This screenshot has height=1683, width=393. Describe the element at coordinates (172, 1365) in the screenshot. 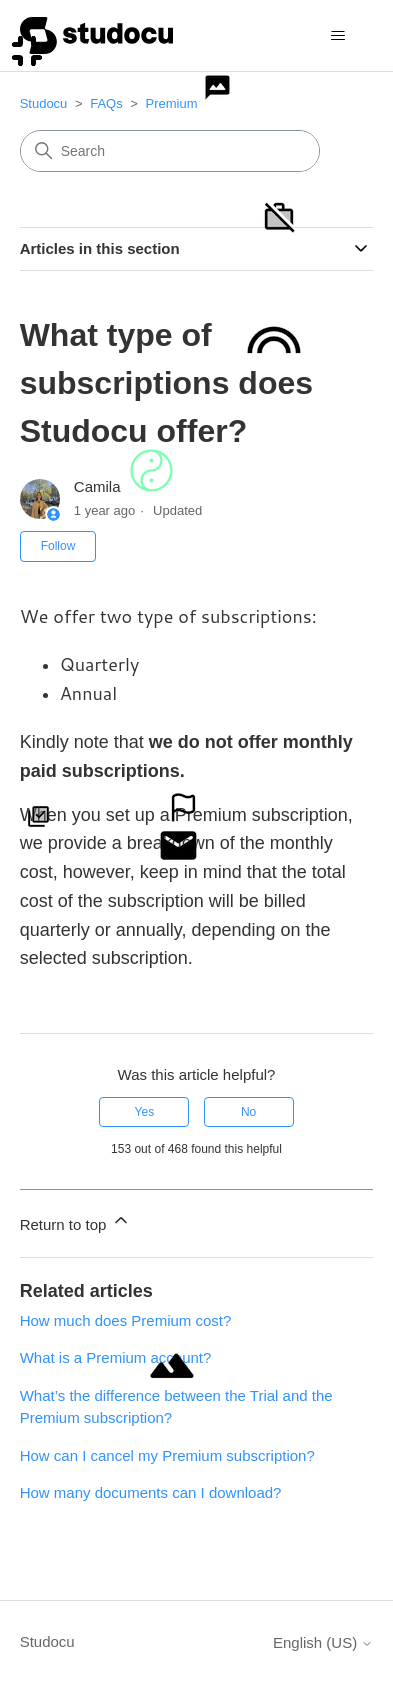

I see `apply a landscape or nature photo filter` at that location.